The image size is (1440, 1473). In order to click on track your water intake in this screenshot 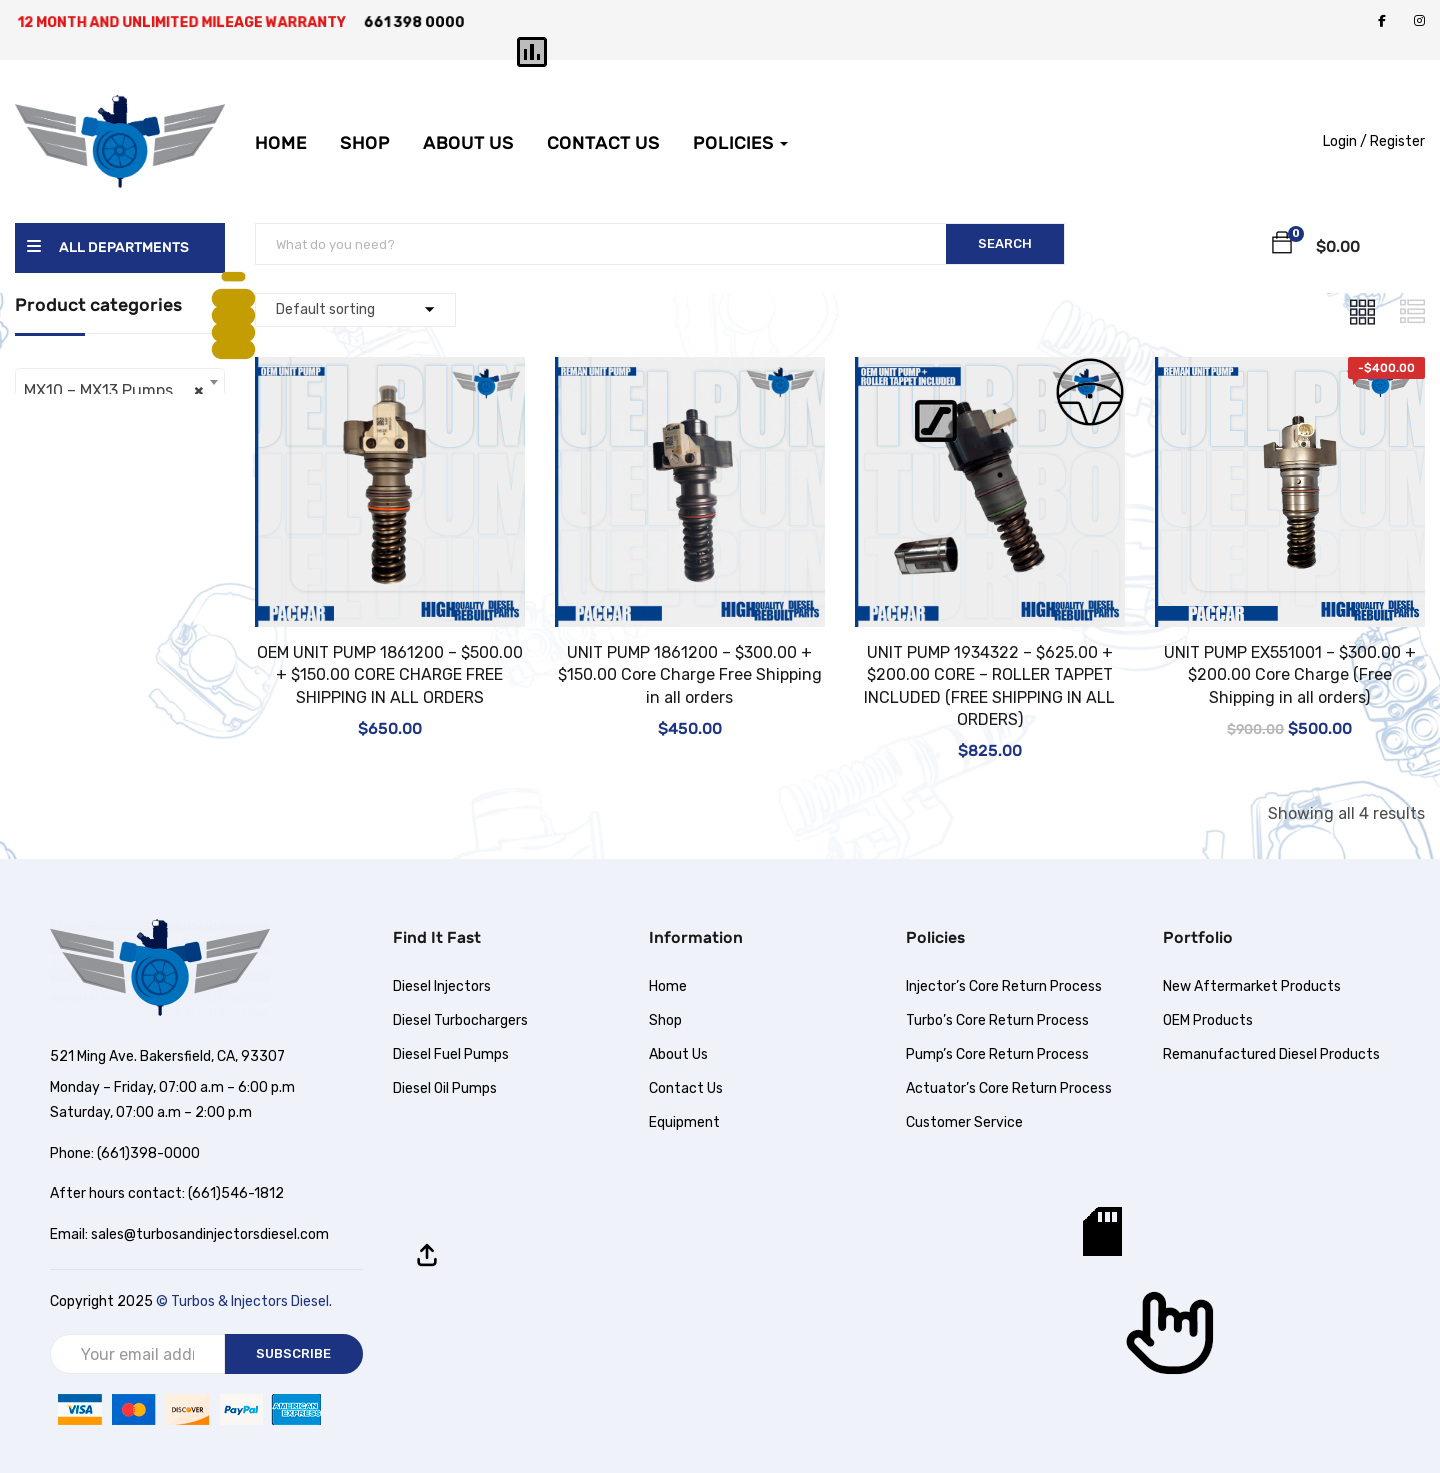, I will do `click(233, 315)`.